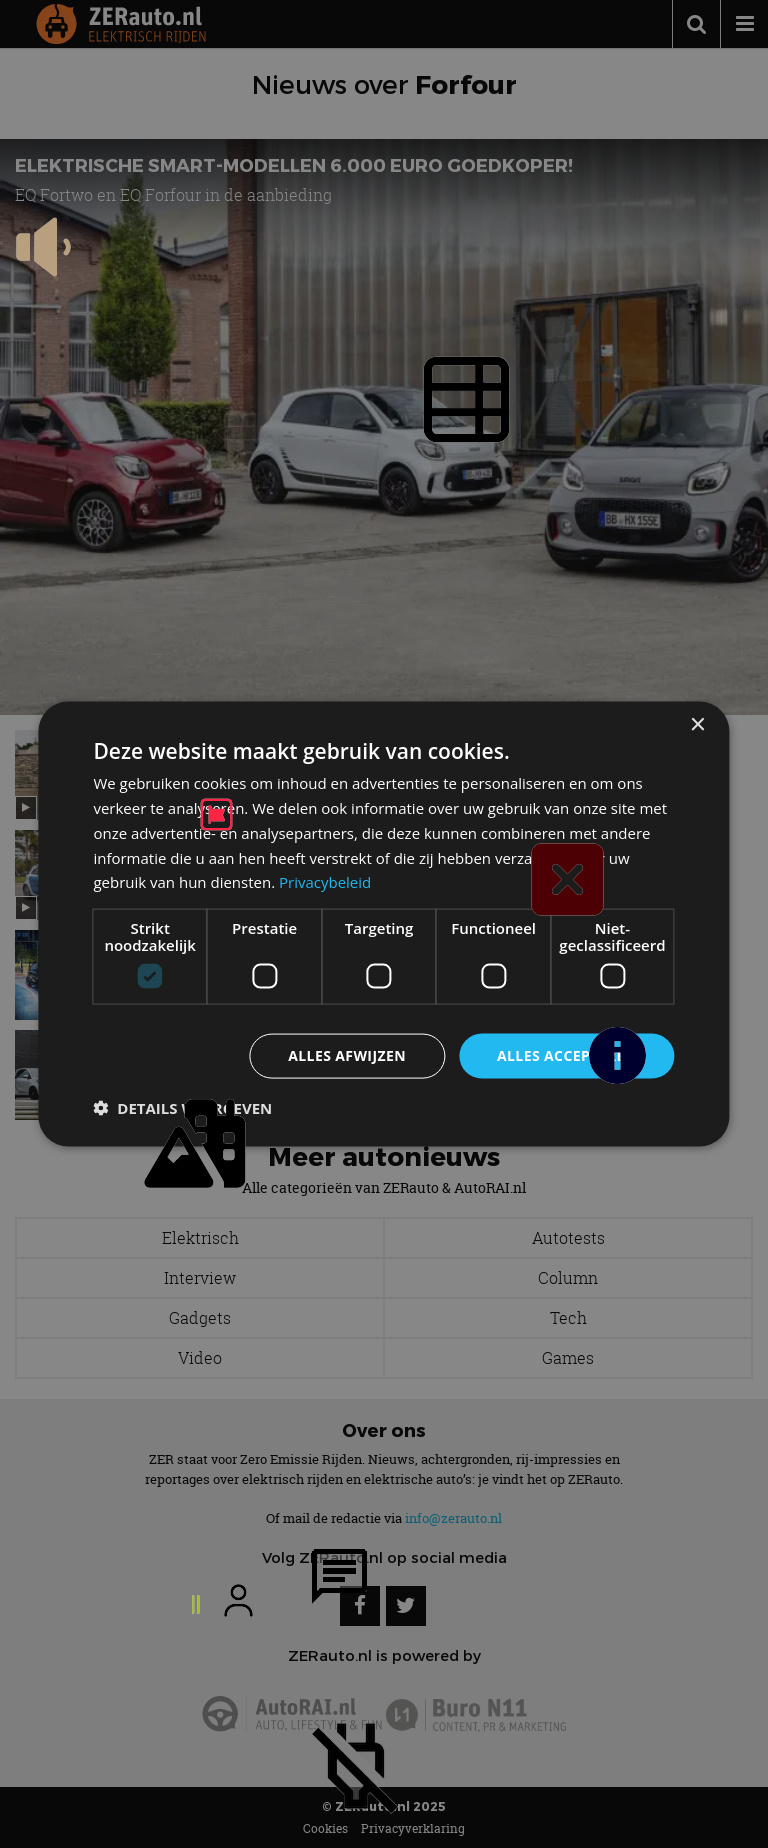  I want to click on indicates a count or tally of two, so click(201, 1604).